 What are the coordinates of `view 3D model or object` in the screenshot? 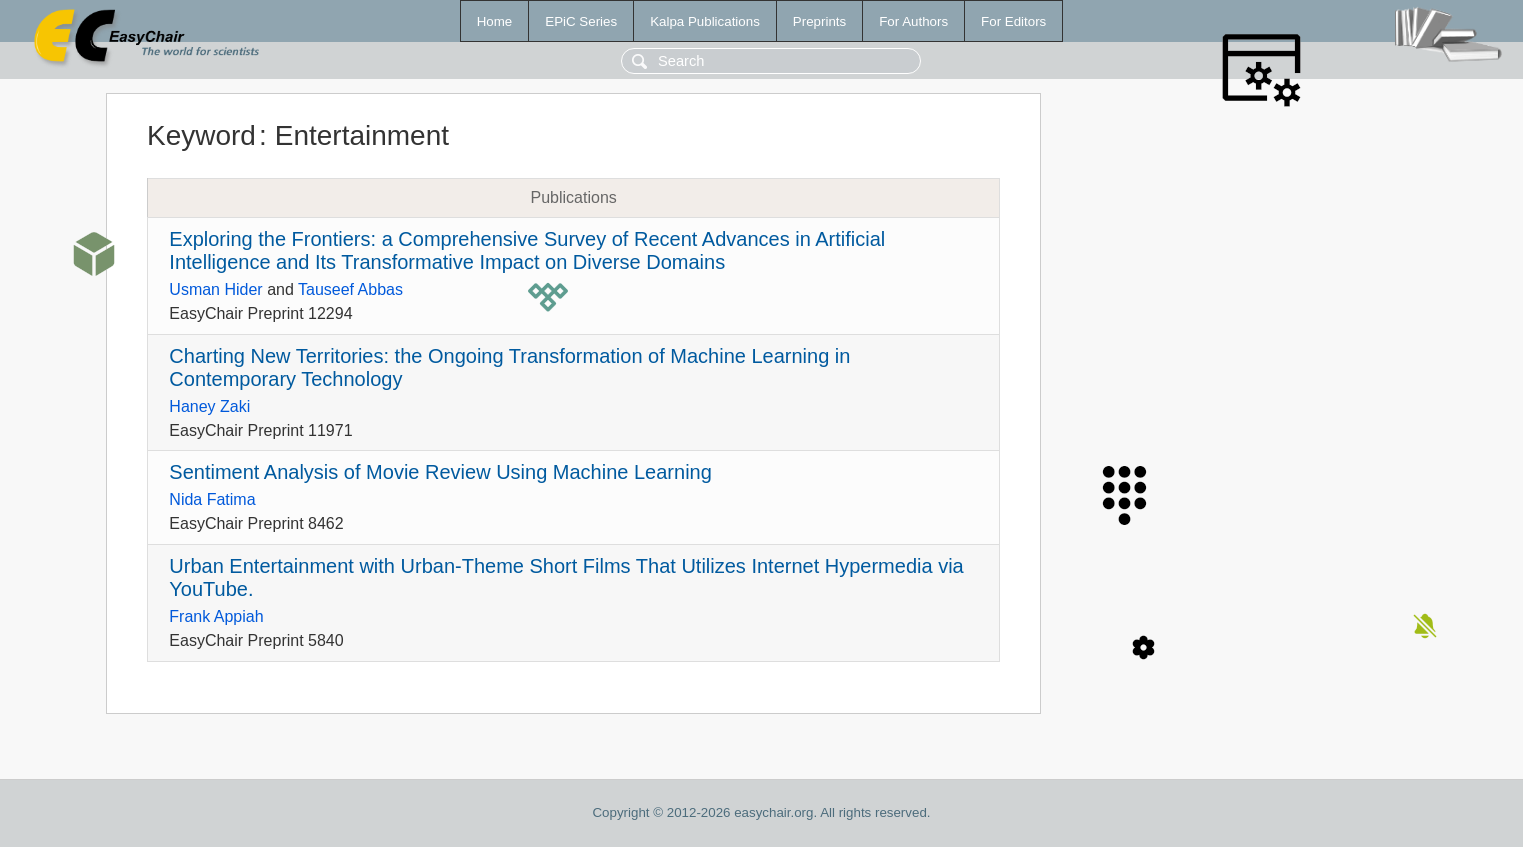 It's located at (94, 254).